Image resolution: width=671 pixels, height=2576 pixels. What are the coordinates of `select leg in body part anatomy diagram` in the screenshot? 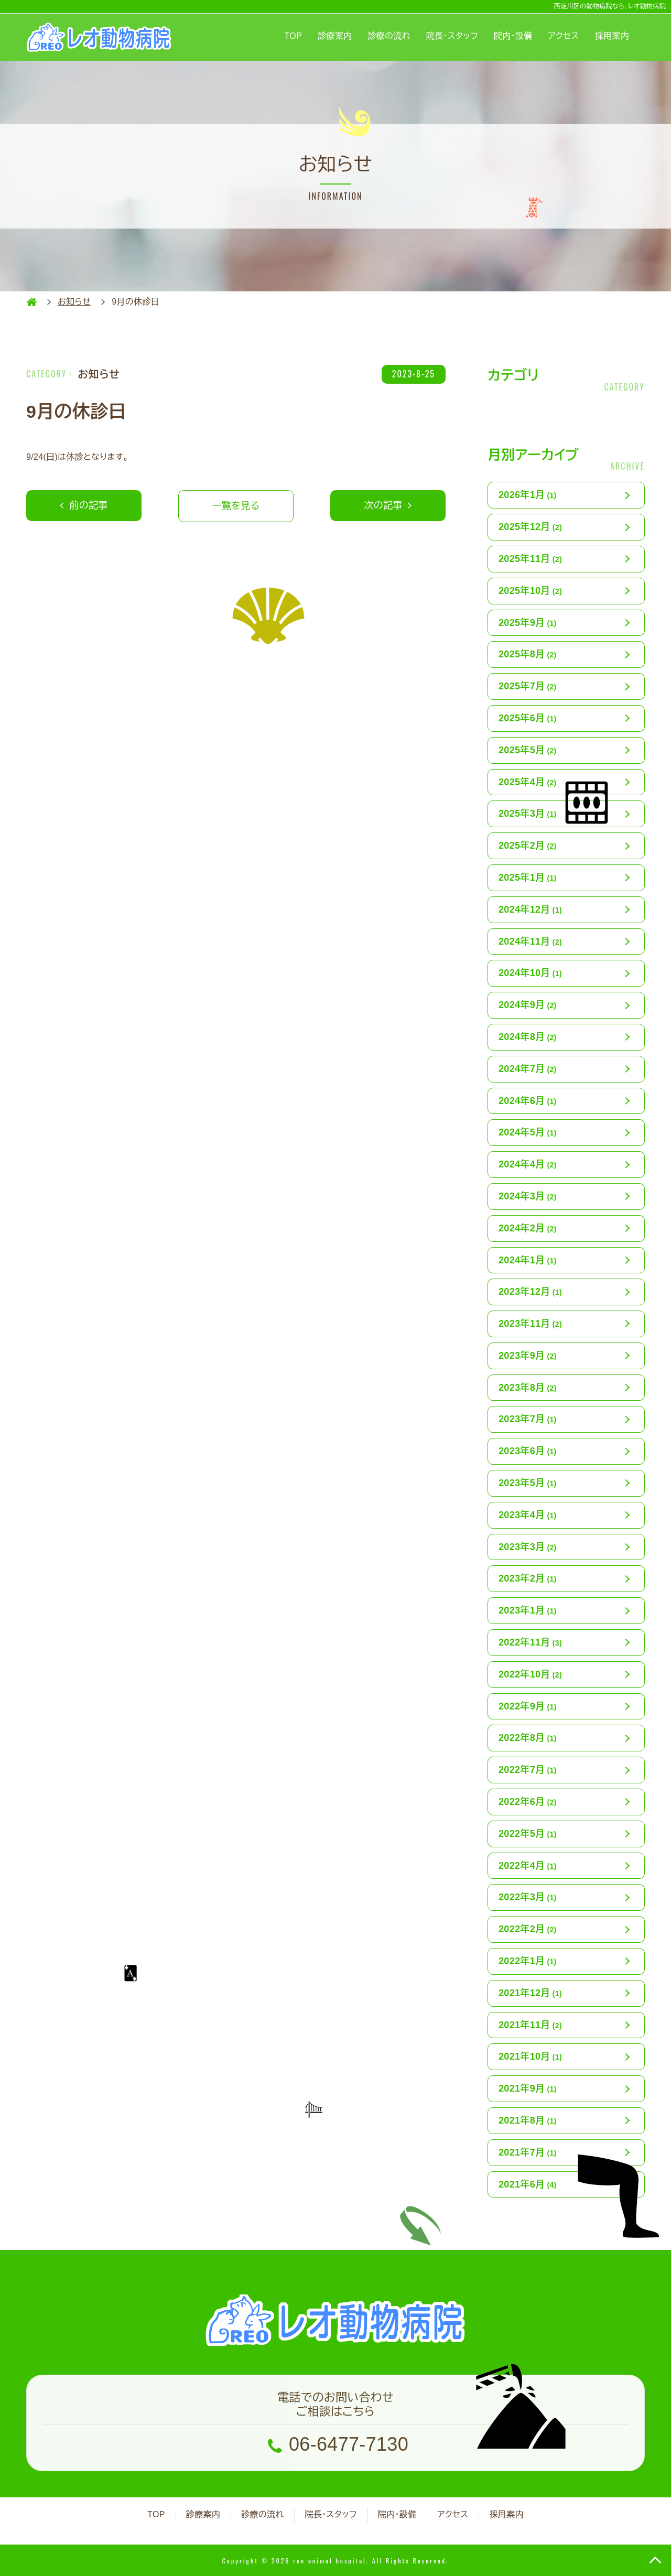 It's located at (619, 2196).